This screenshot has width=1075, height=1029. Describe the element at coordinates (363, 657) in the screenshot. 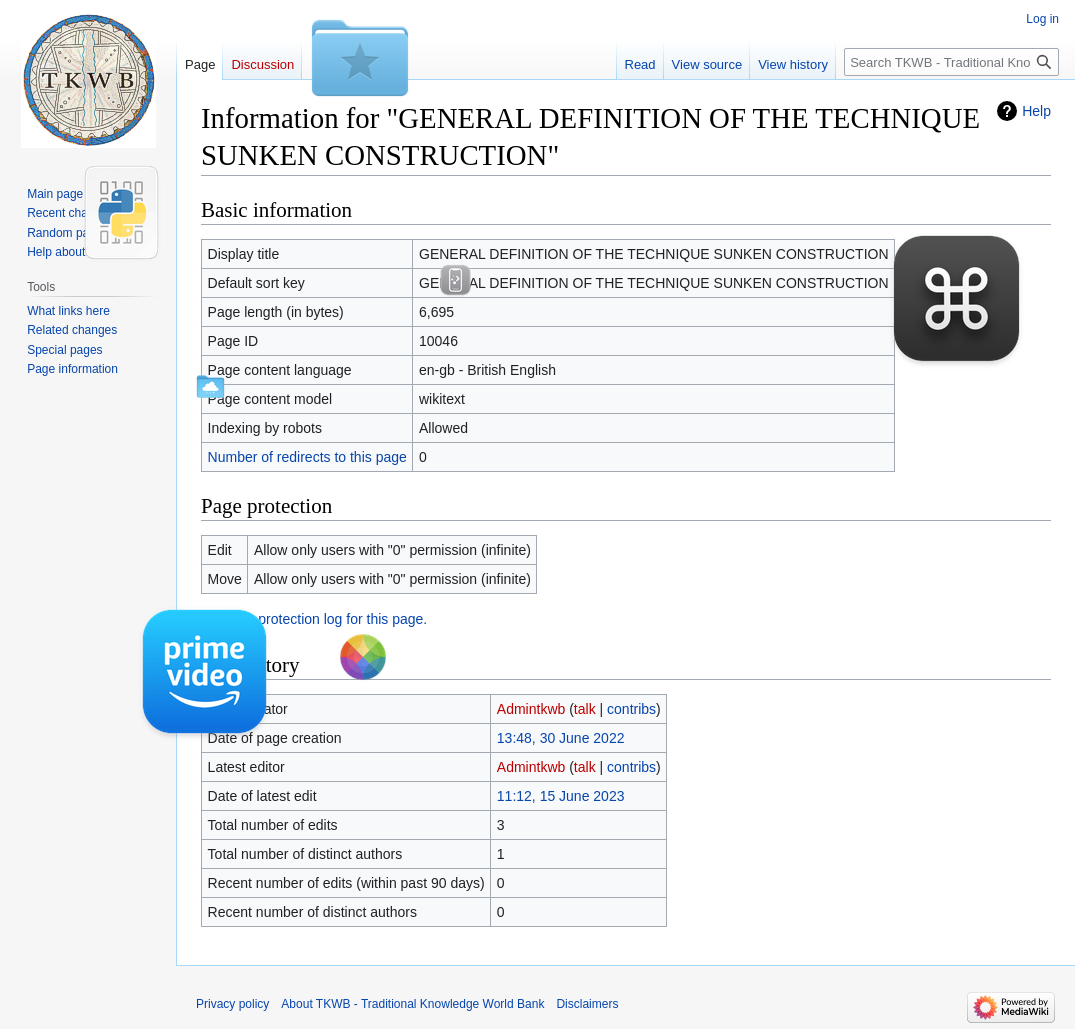

I see `open color preferences or theme settings` at that location.